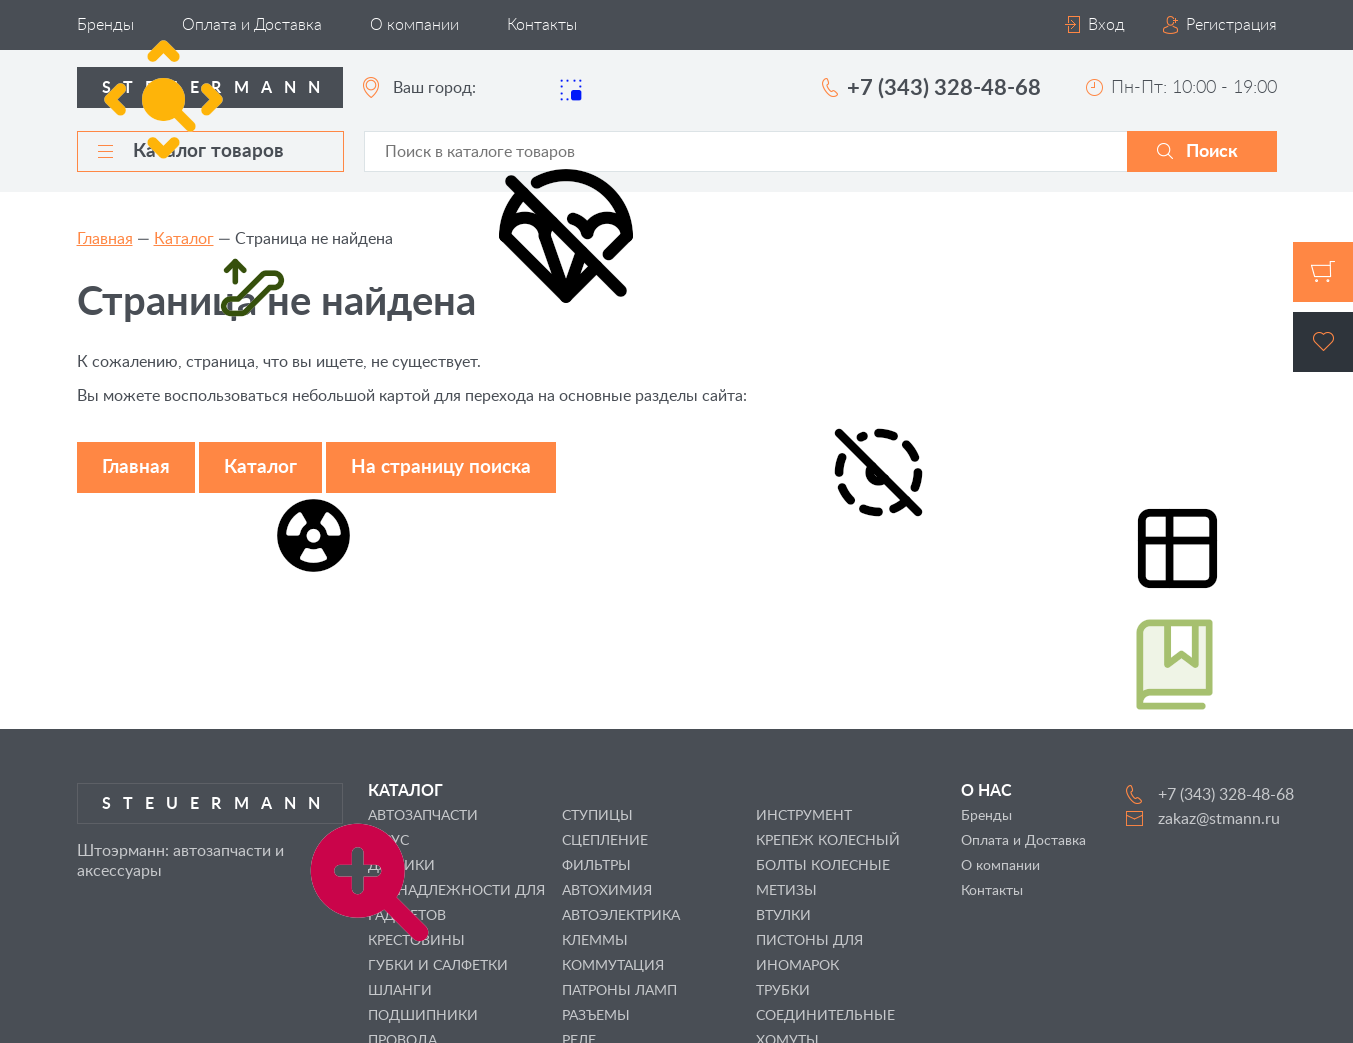 The width and height of the screenshot is (1353, 1043). I want to click on pan and zoom controls for map or image navigation, so click(163, 99).